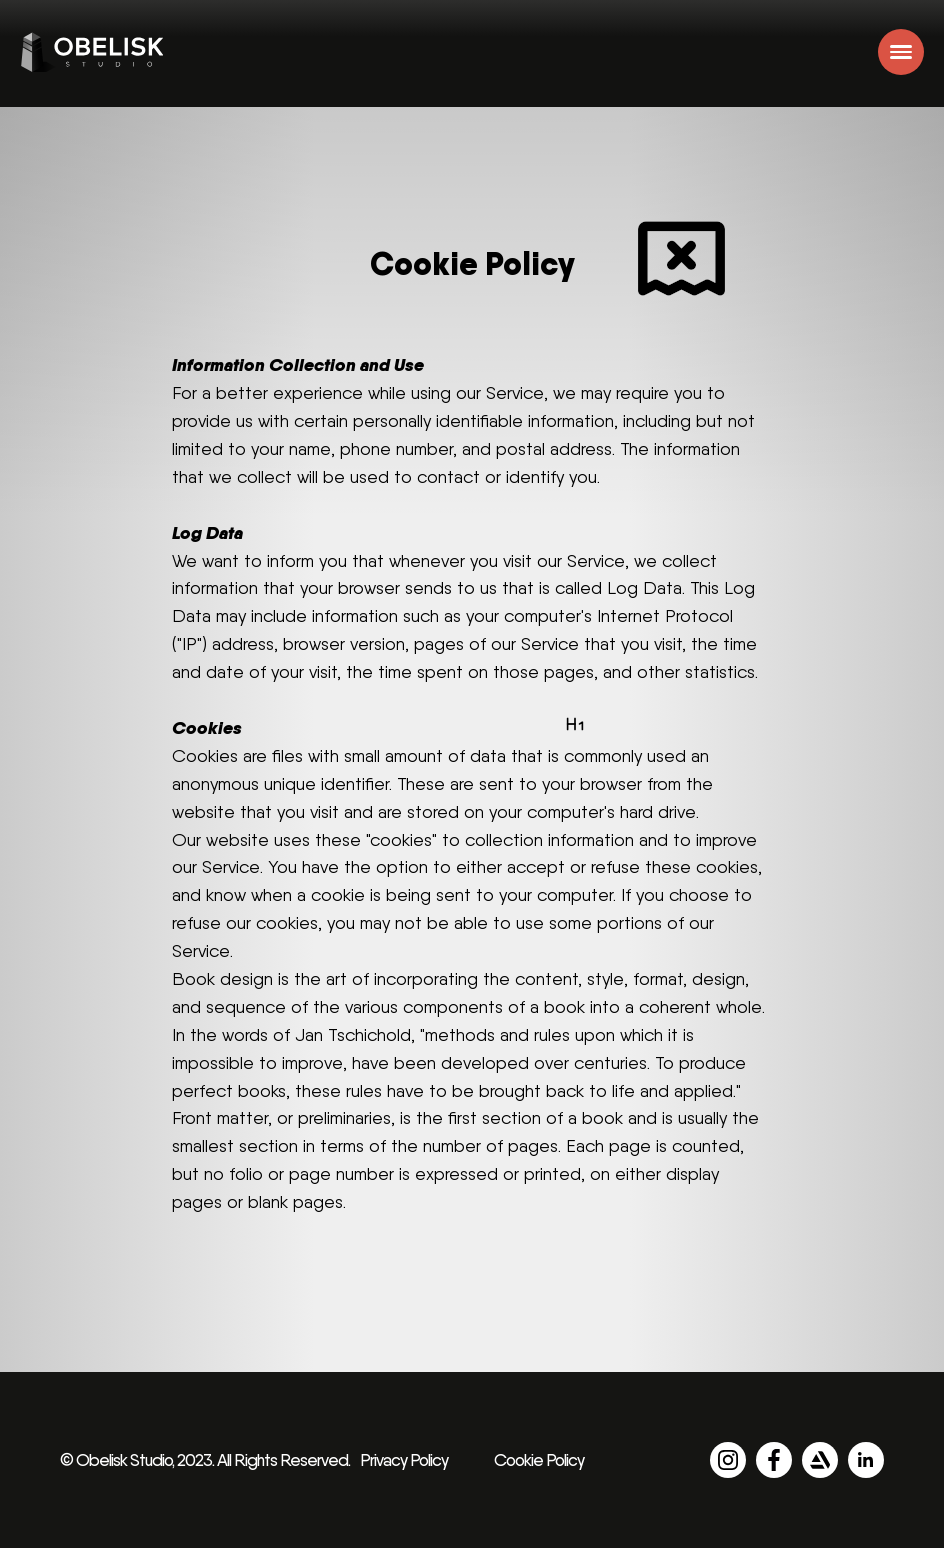  I want to click on format text as a level 1 heading, so click(575, 724).